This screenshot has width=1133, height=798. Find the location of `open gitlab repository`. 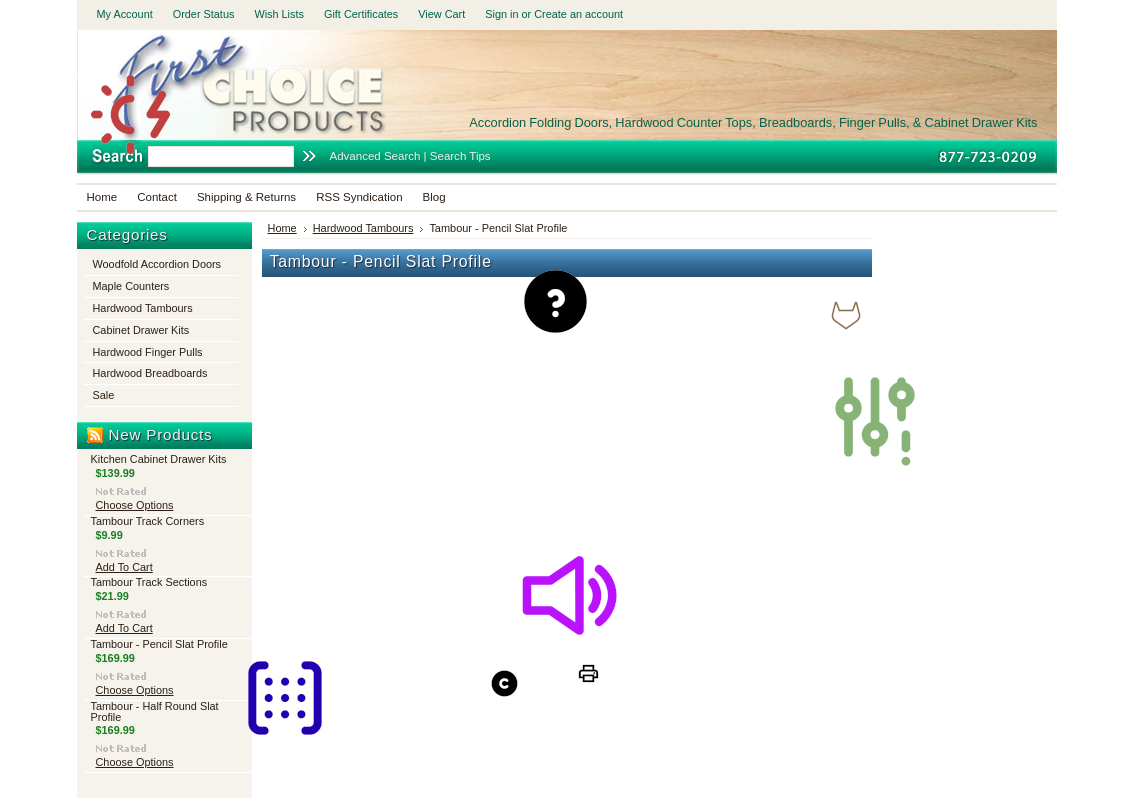

open gitlab repository is located at coordinates (846, 315).